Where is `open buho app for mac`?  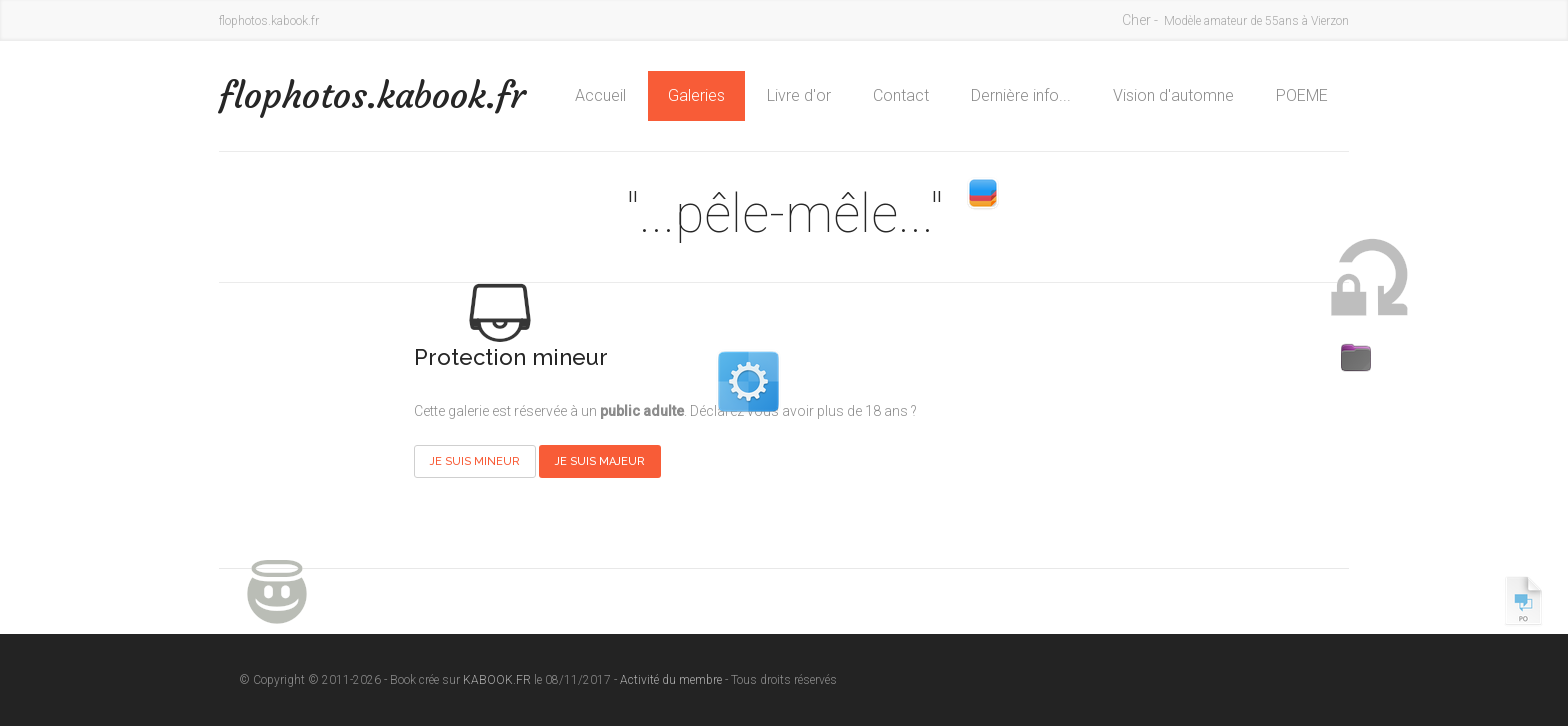 open buho app for mac is located at coordinates (983, 193).